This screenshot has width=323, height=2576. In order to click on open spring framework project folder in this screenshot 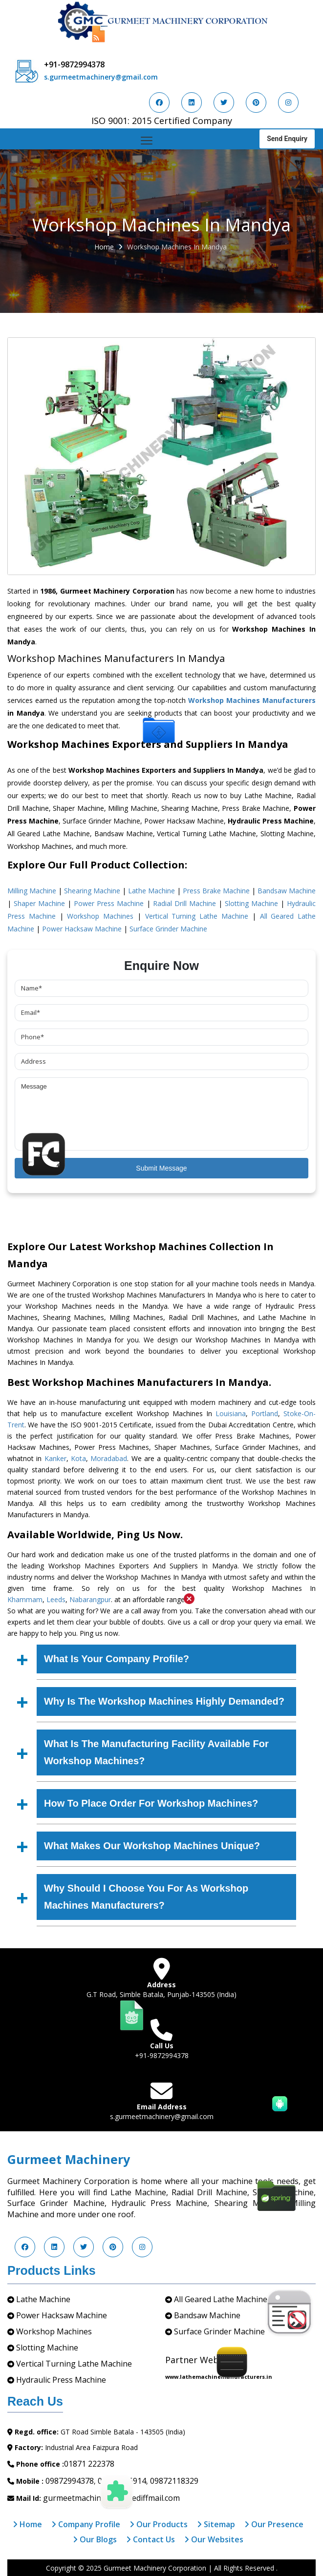, I will do `click(276, 2197)`.